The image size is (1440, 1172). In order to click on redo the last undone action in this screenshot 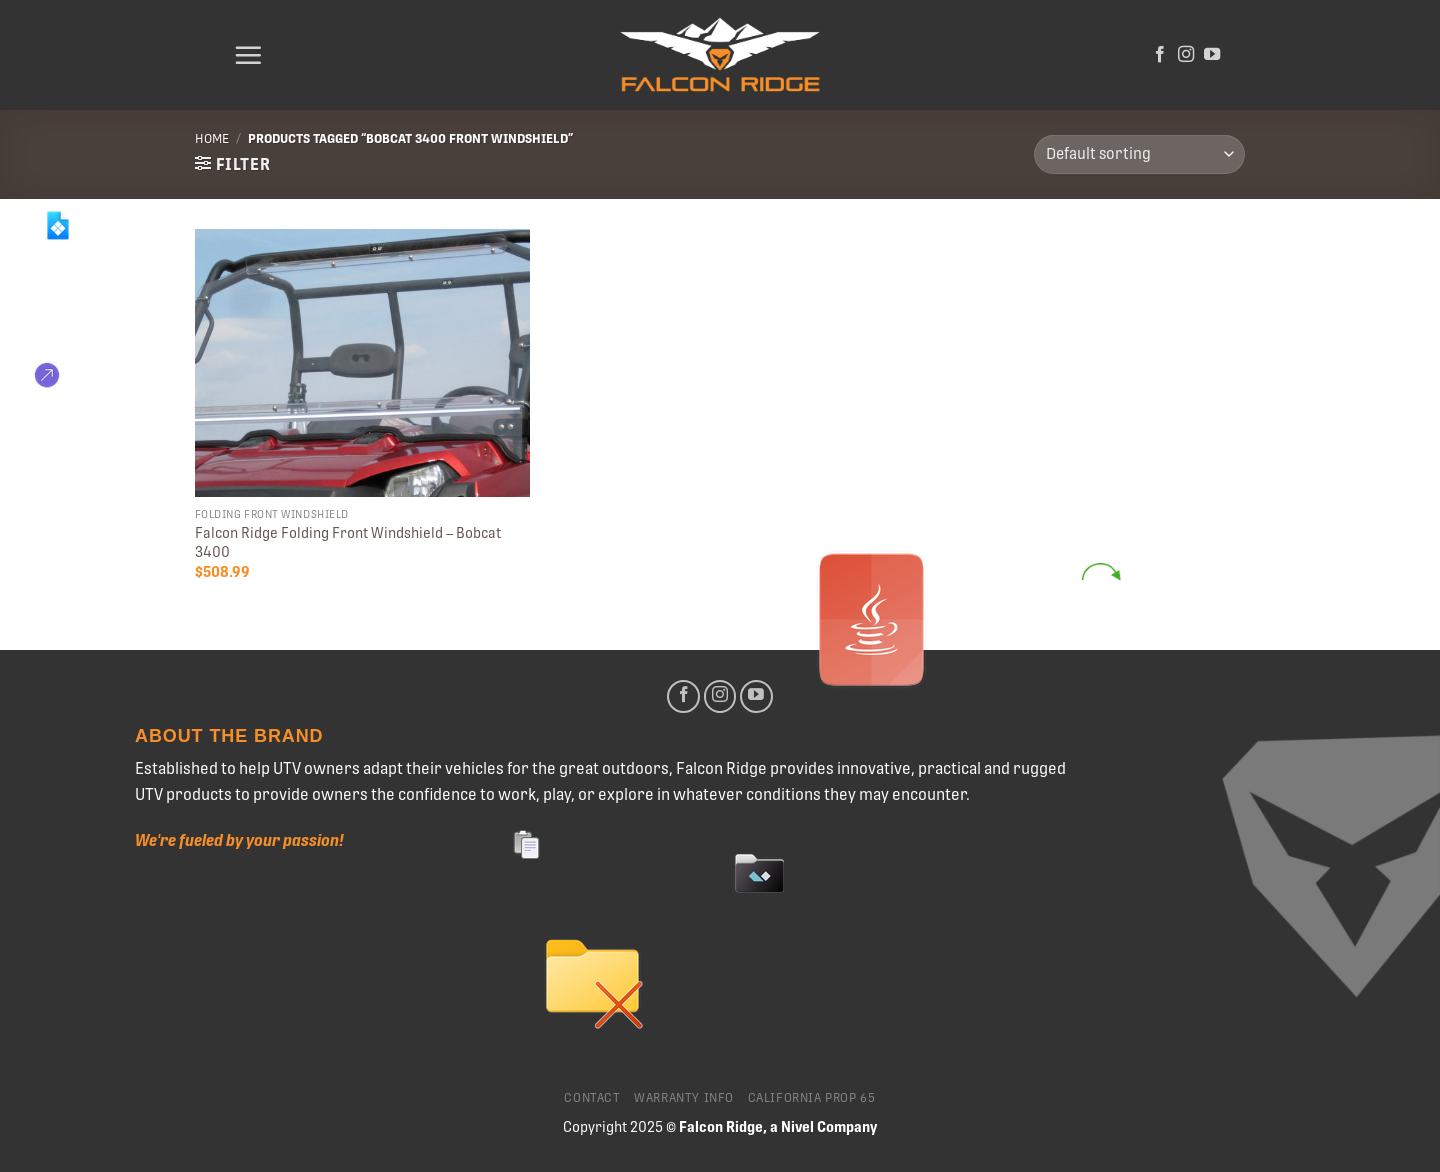, I will do `click(1101, 571)`.